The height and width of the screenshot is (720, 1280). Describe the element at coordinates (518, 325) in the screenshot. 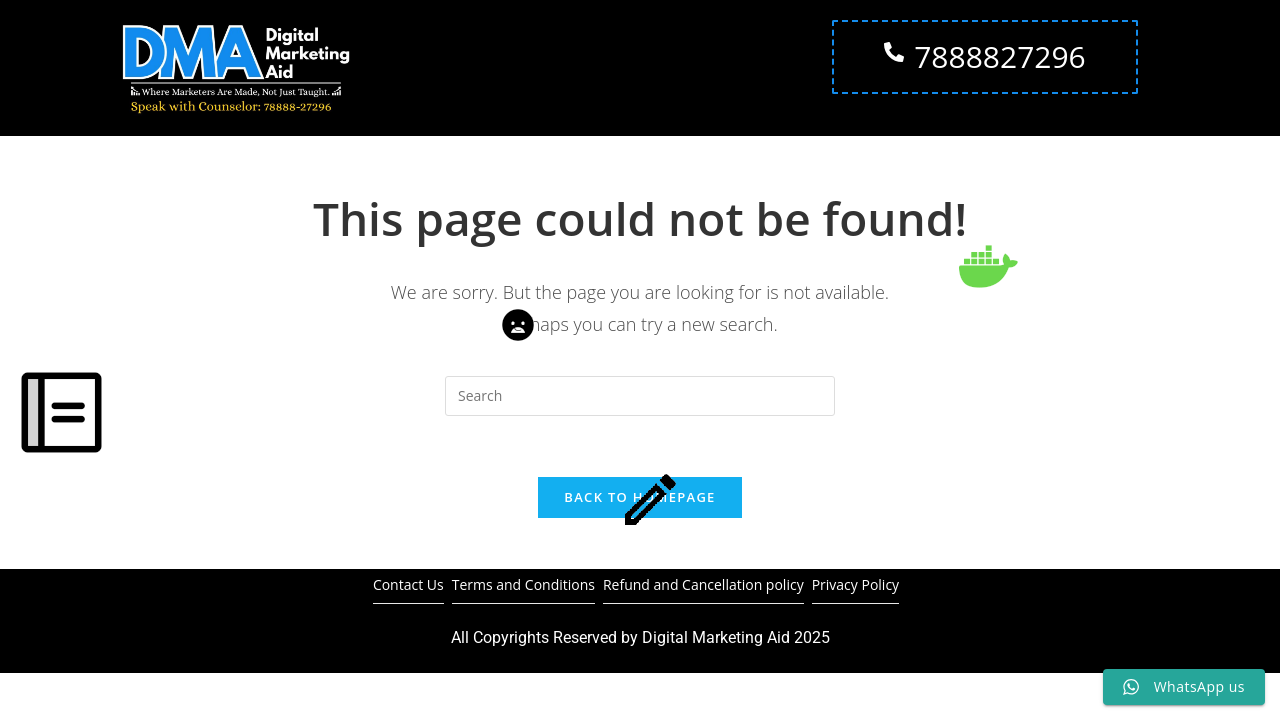

I see `rate experience as negative or unsatisfied` at that location.